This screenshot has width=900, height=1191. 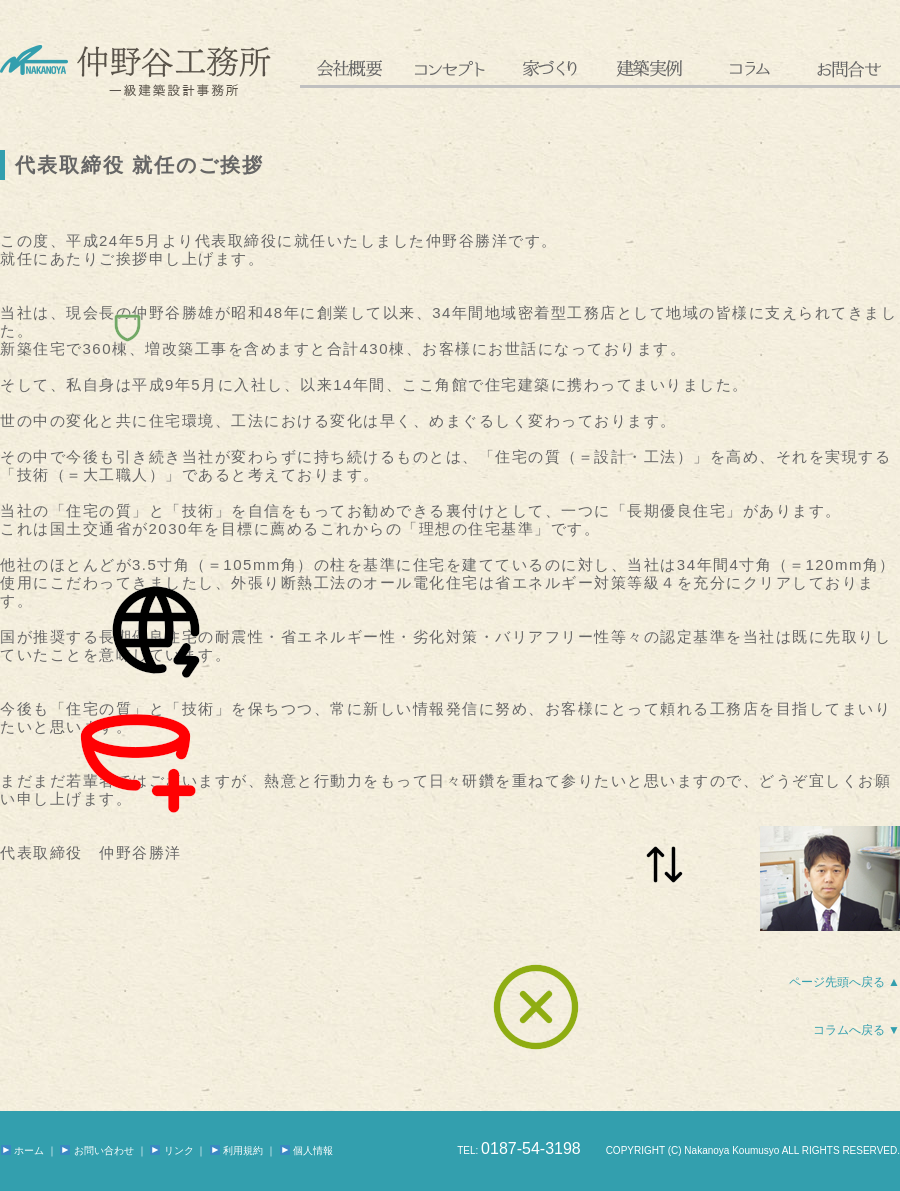 What do you see at coordinates (536, 1007) in the screenshot?
I see `close or dismiss a dialog` at bounding box center [536, 1007].